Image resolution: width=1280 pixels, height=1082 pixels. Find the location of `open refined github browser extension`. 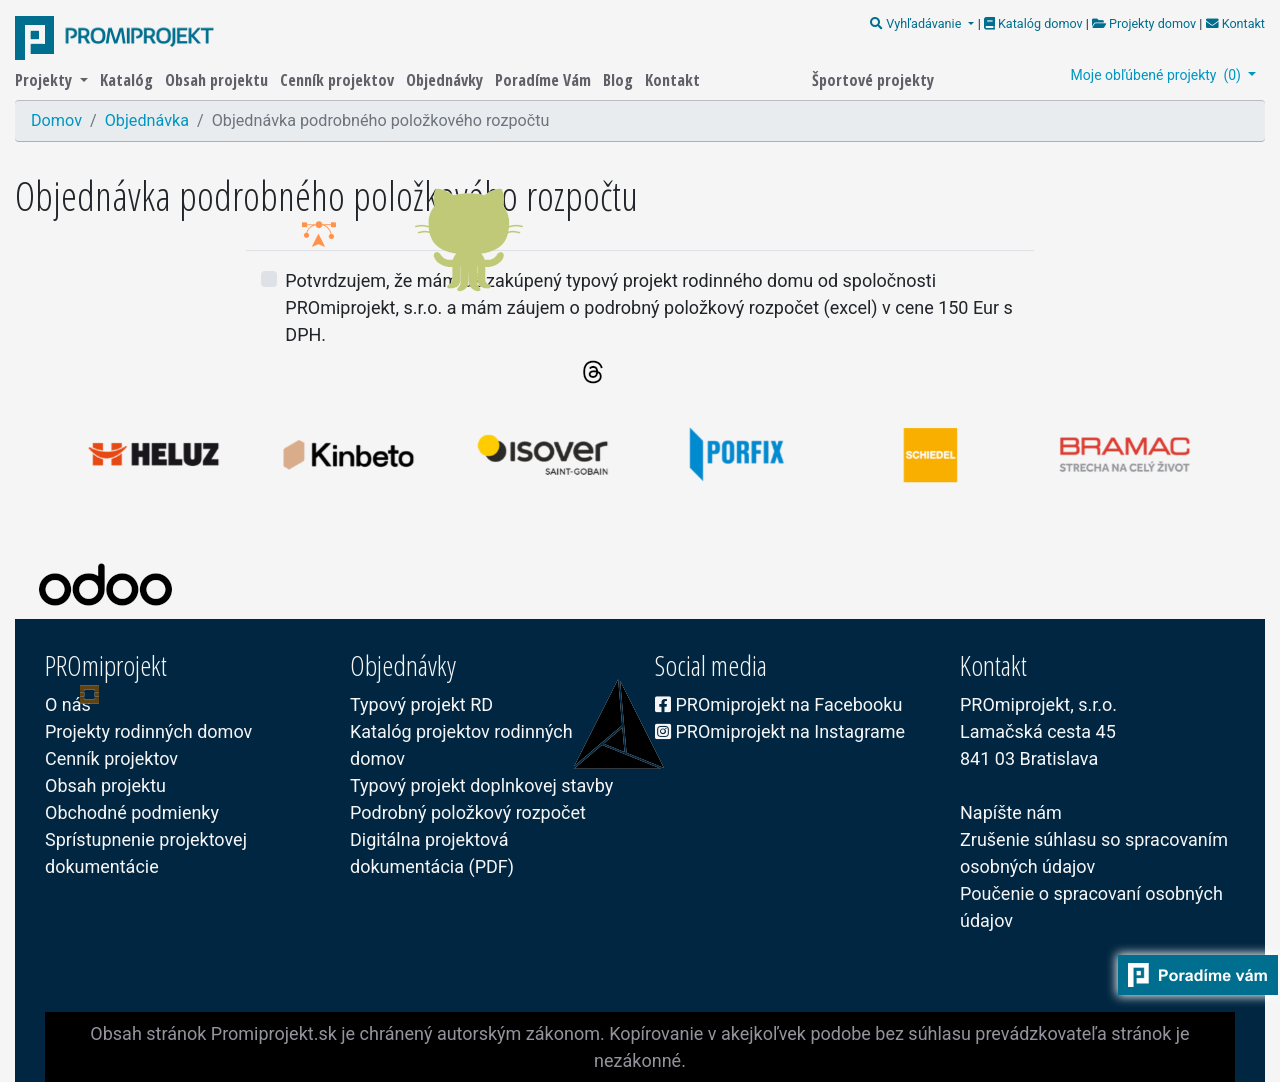

open refined github browser extension is located at coordinates (469, 240).